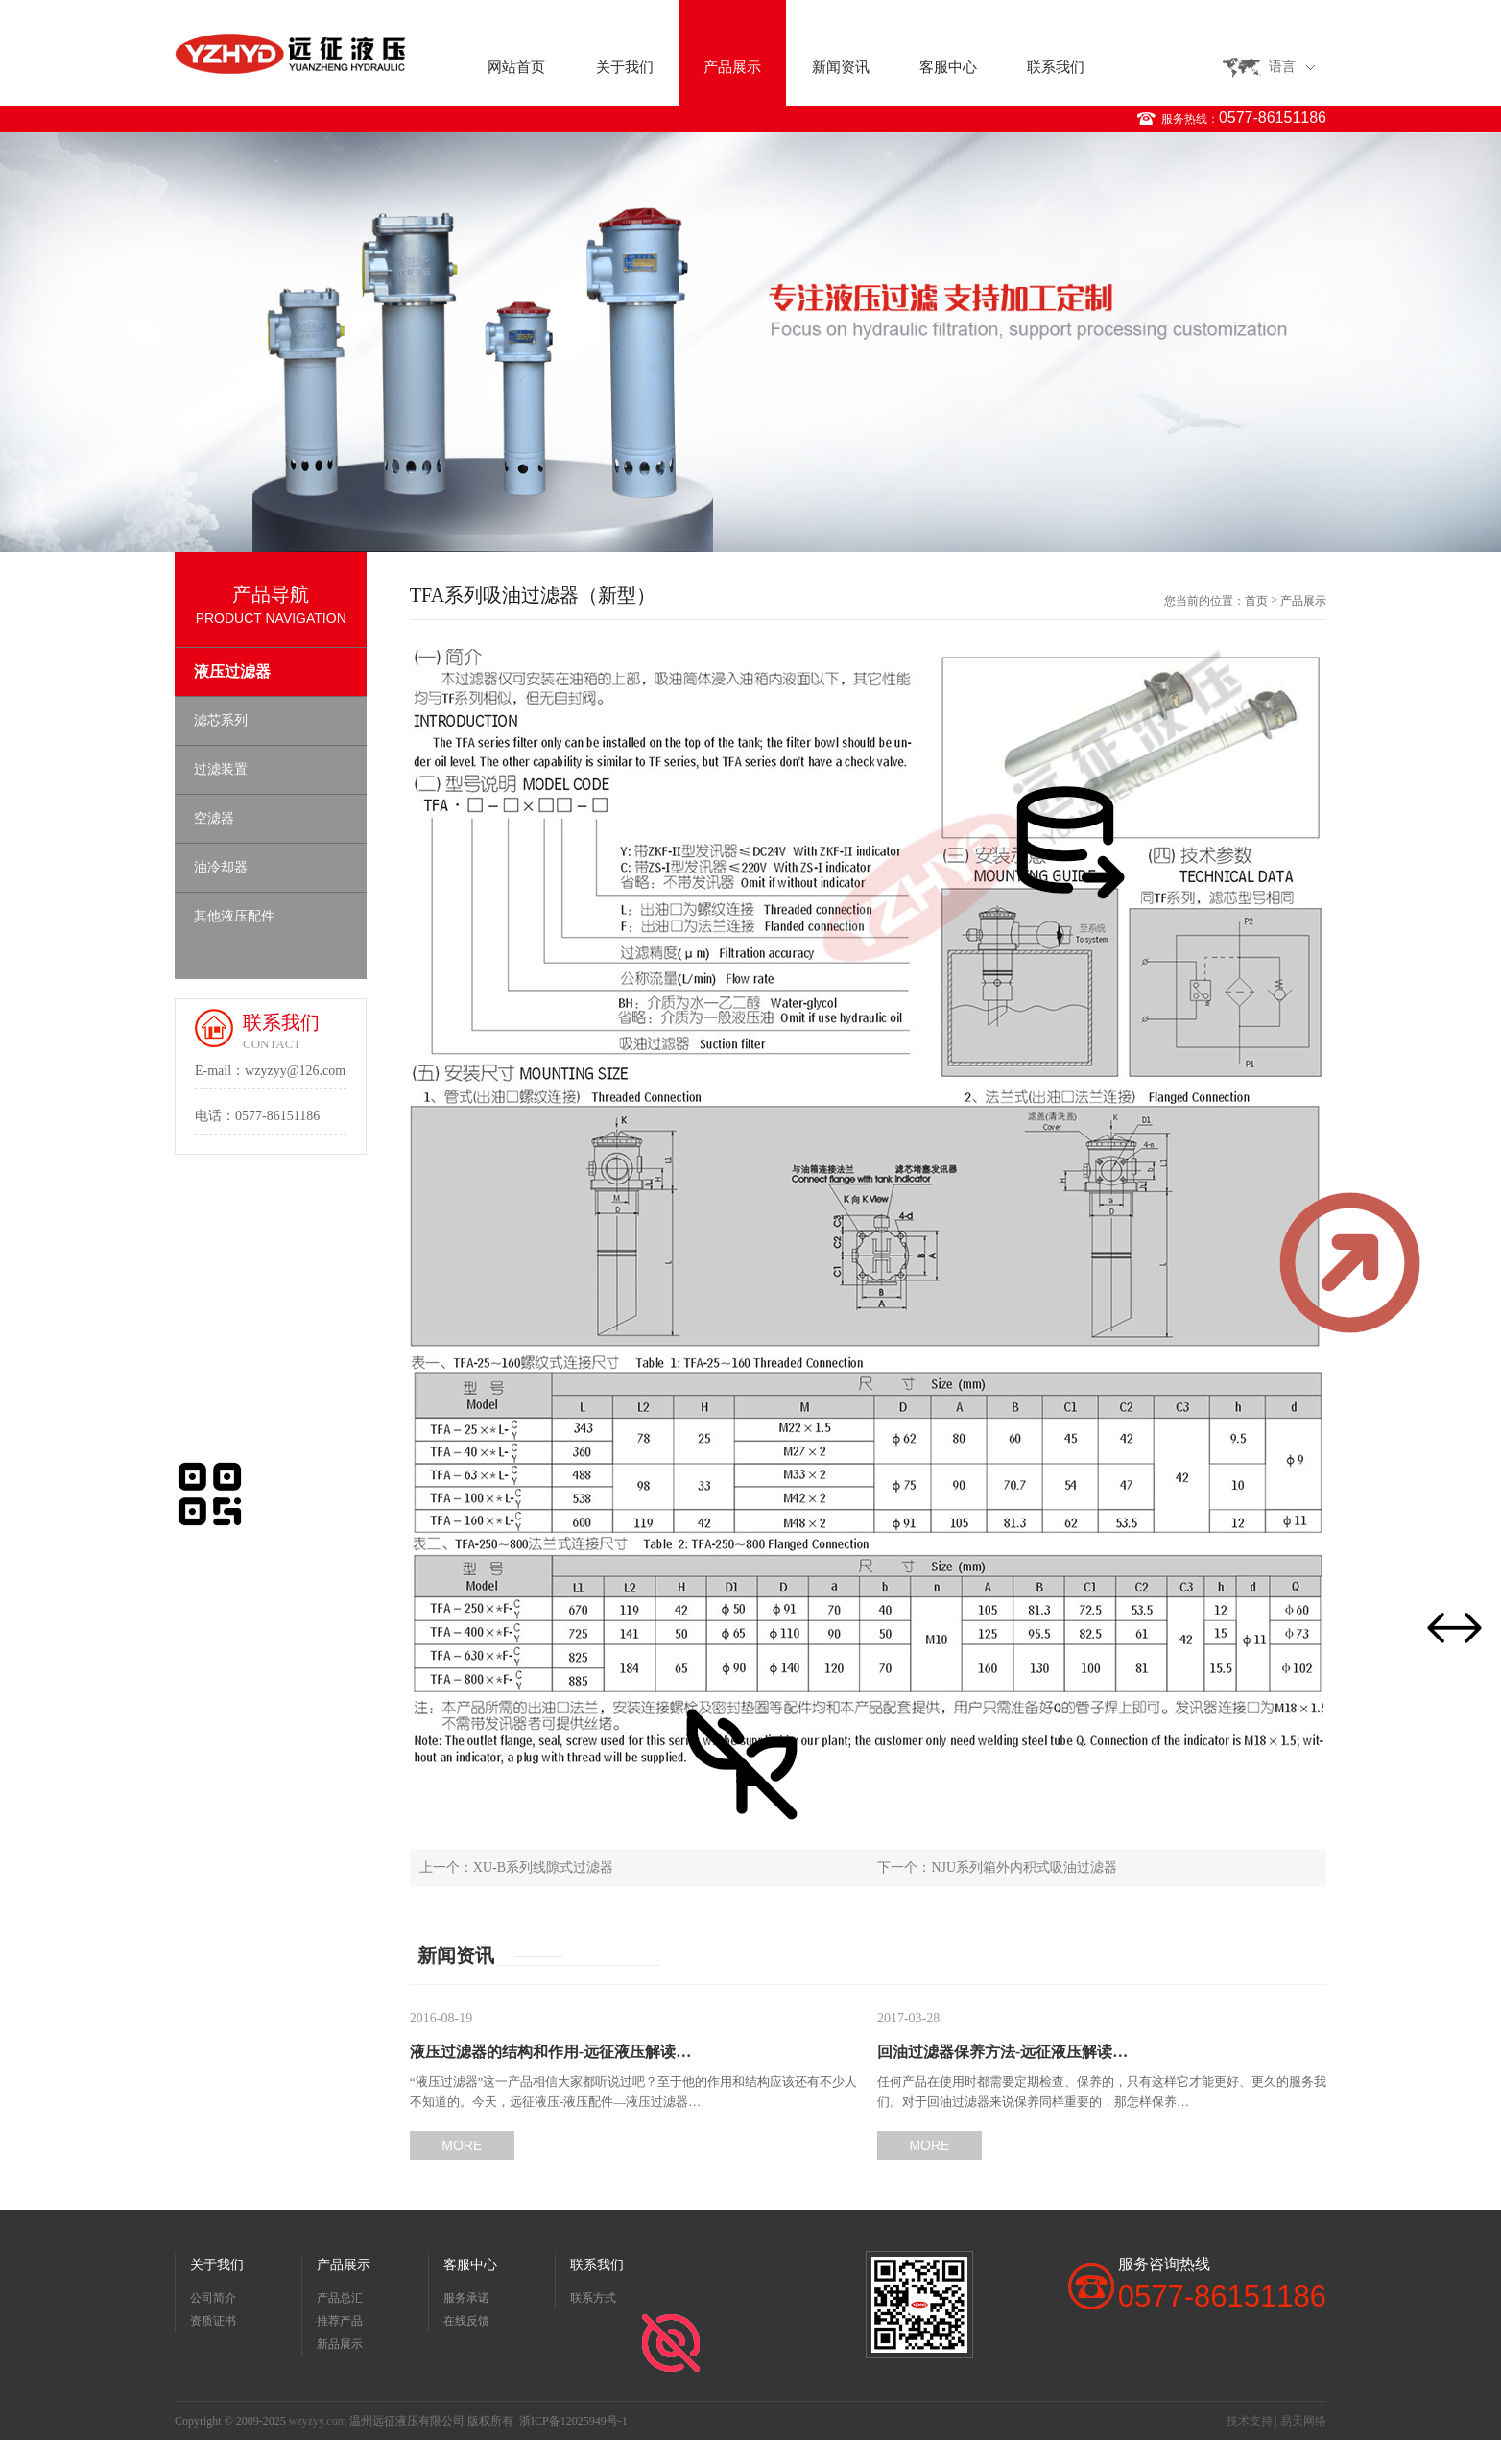 This screenshot has height=2464, width=1501. Describe the element at coordinates (671, 2343) in the screenshot. I see `disable email or mention notifications` at that location.